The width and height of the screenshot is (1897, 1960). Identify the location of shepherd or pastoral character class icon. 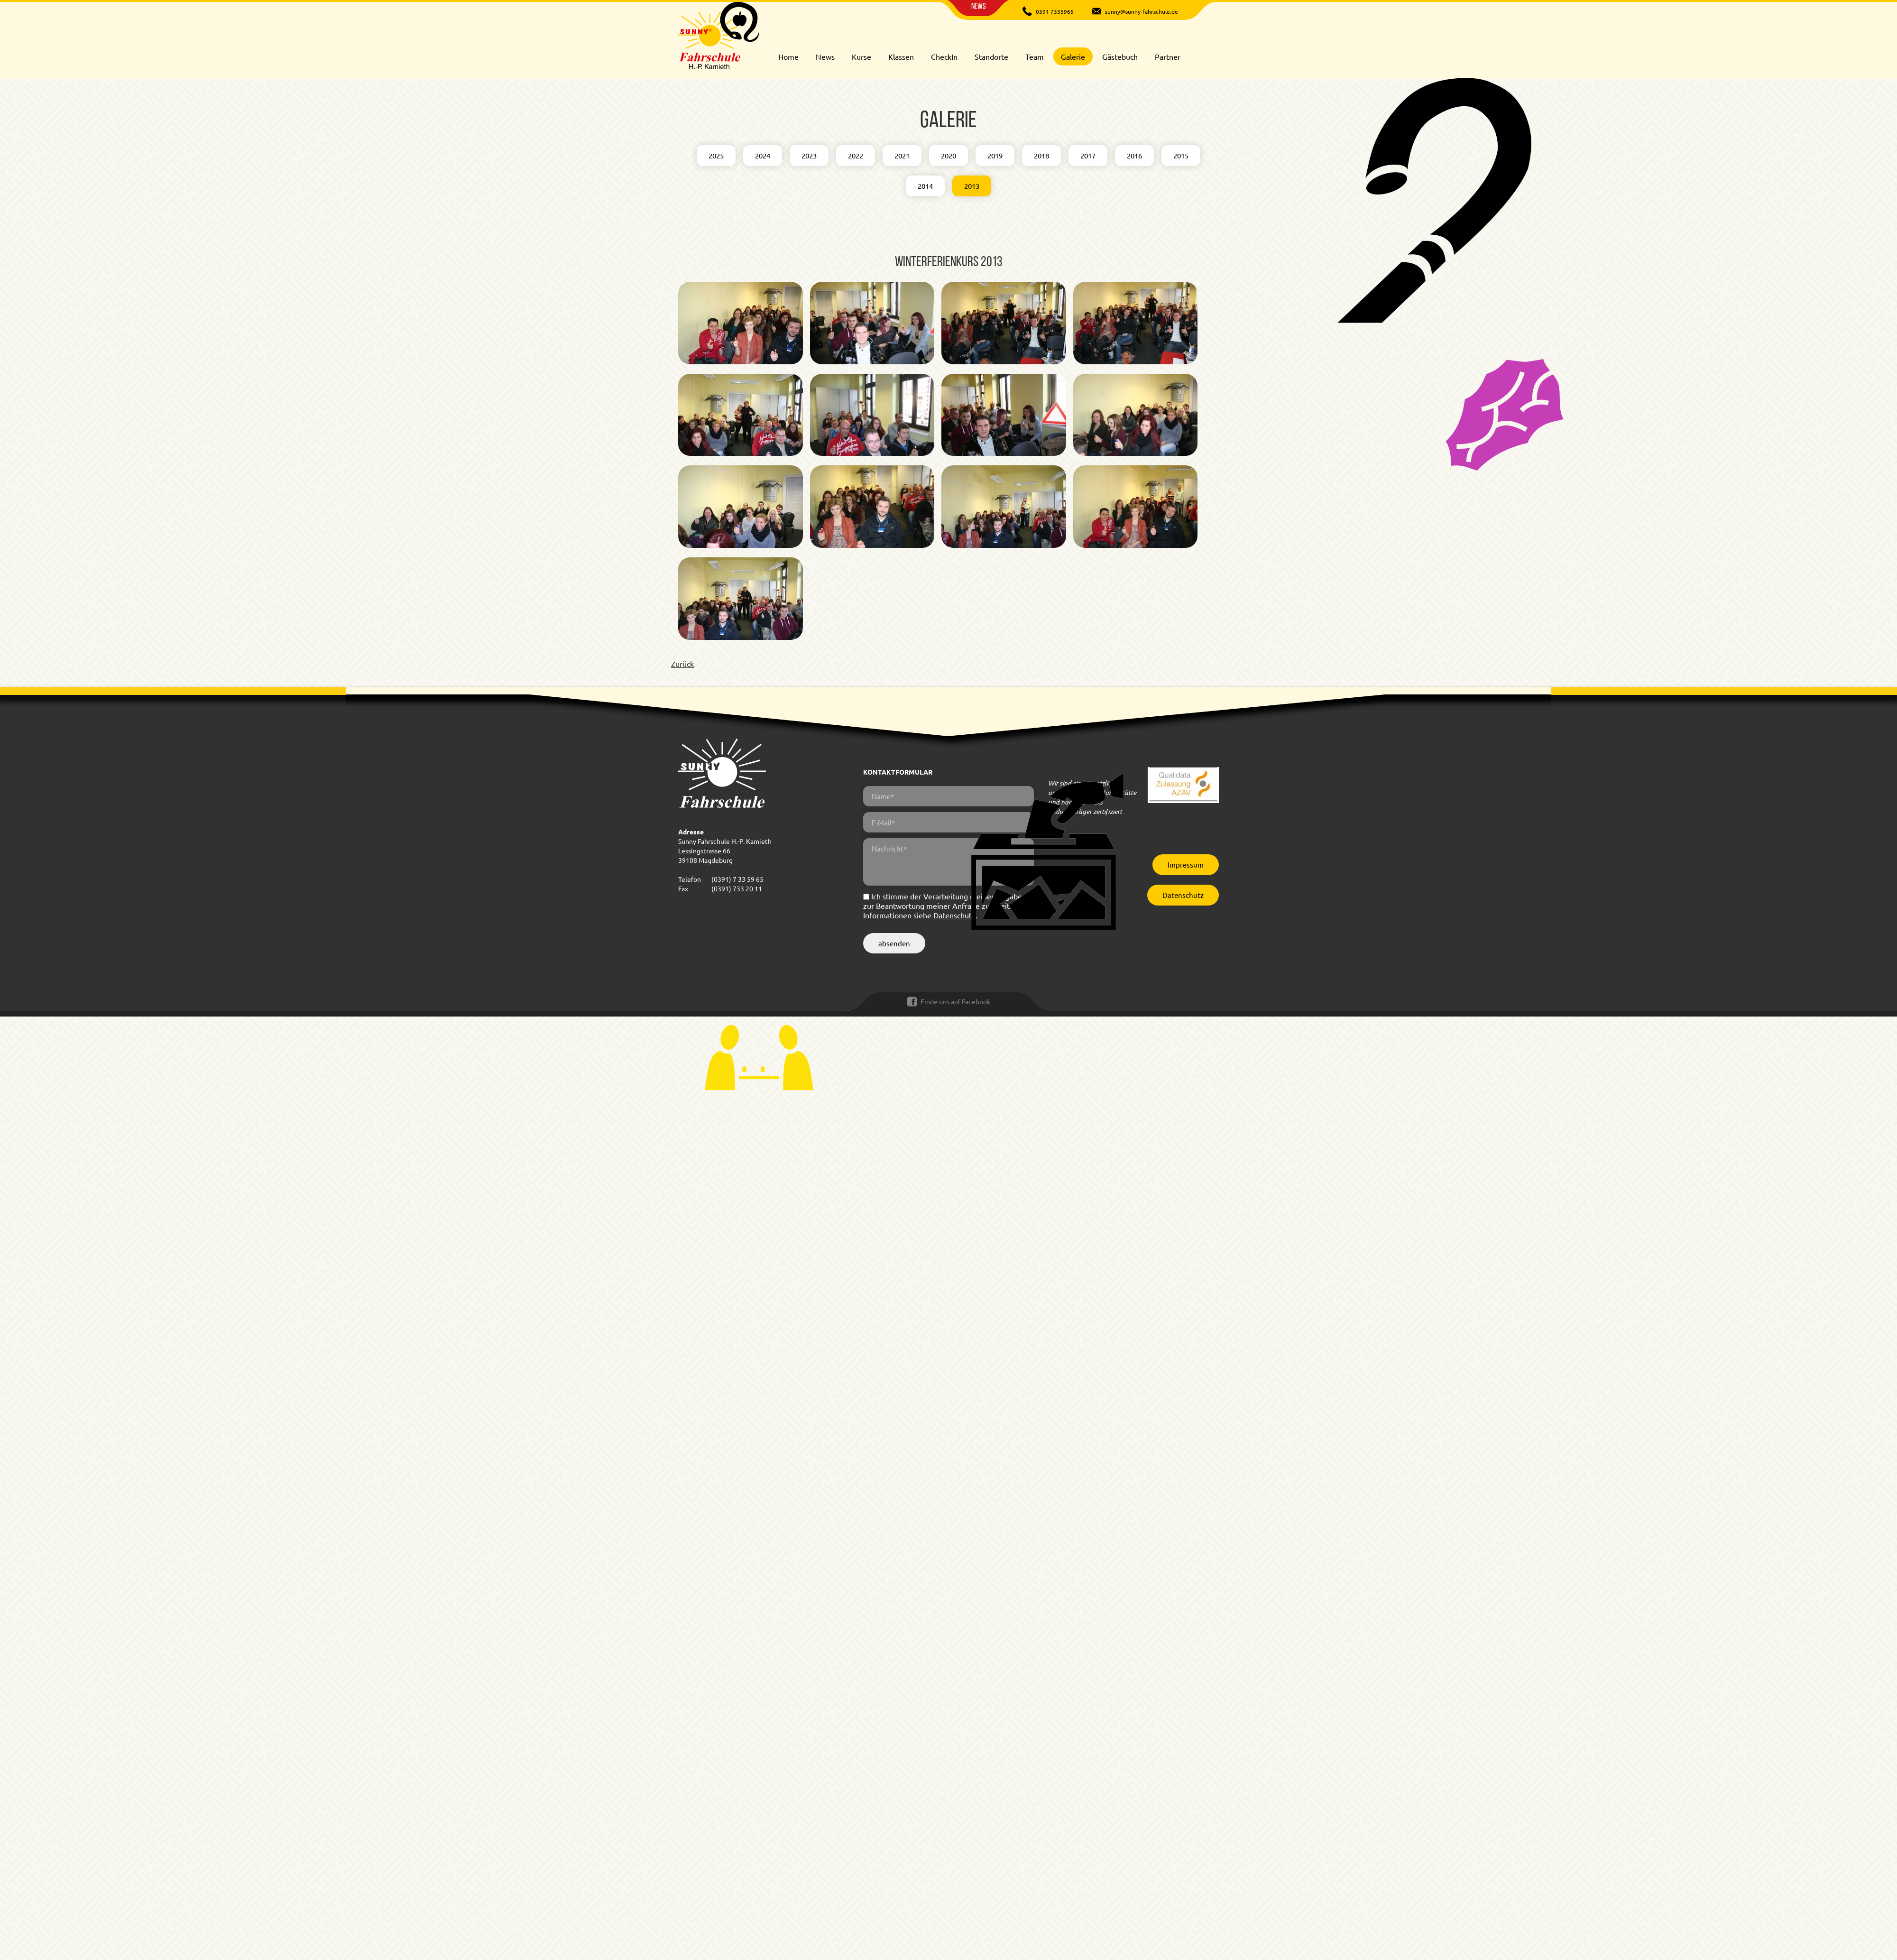
(1434, 200).